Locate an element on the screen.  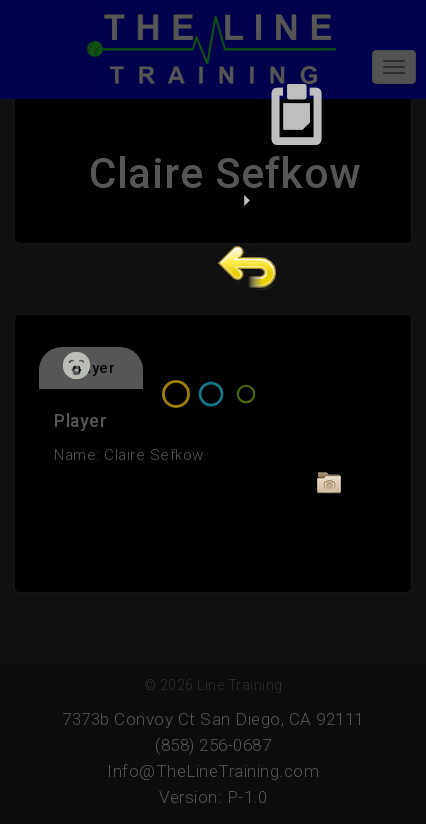
navigate to the next item or screen is located at coordinates (246, 200).